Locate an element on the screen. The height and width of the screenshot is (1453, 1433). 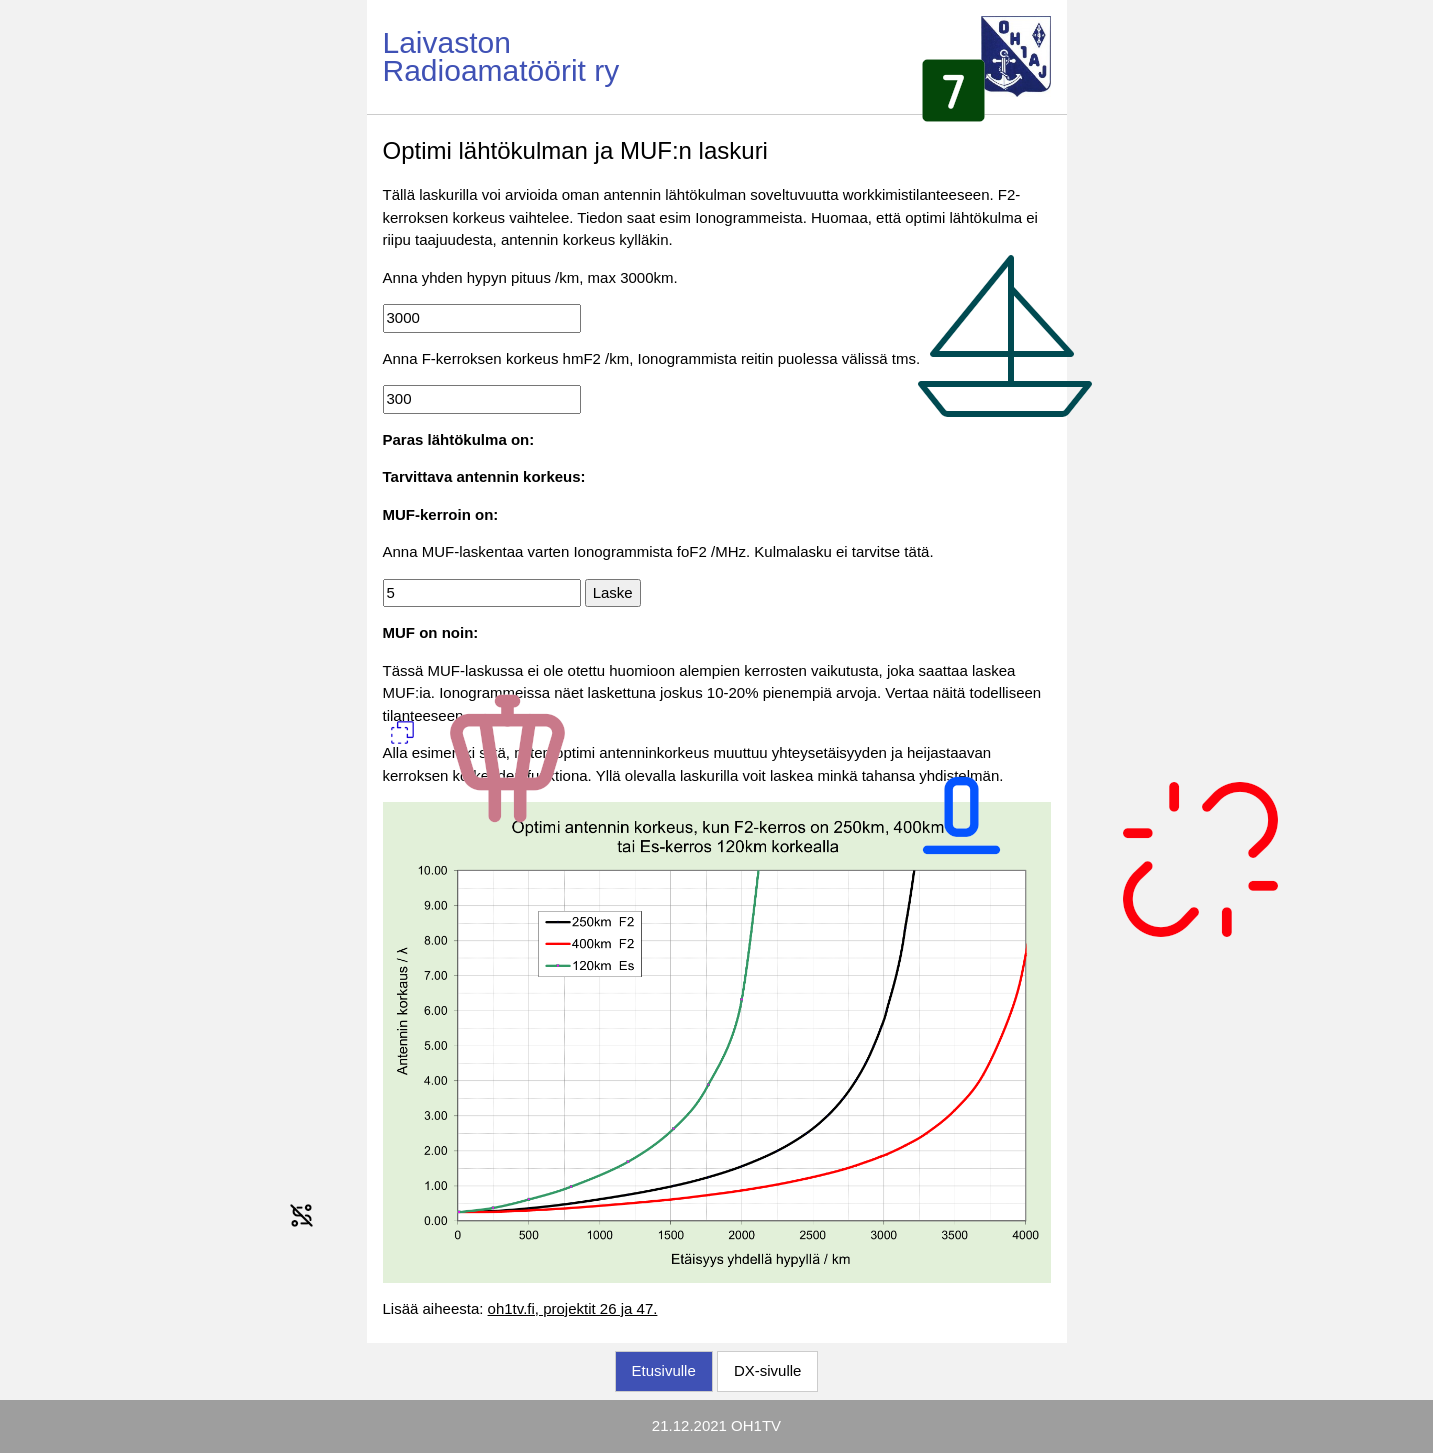
bring selection to front is located at coordinates (402, 732).